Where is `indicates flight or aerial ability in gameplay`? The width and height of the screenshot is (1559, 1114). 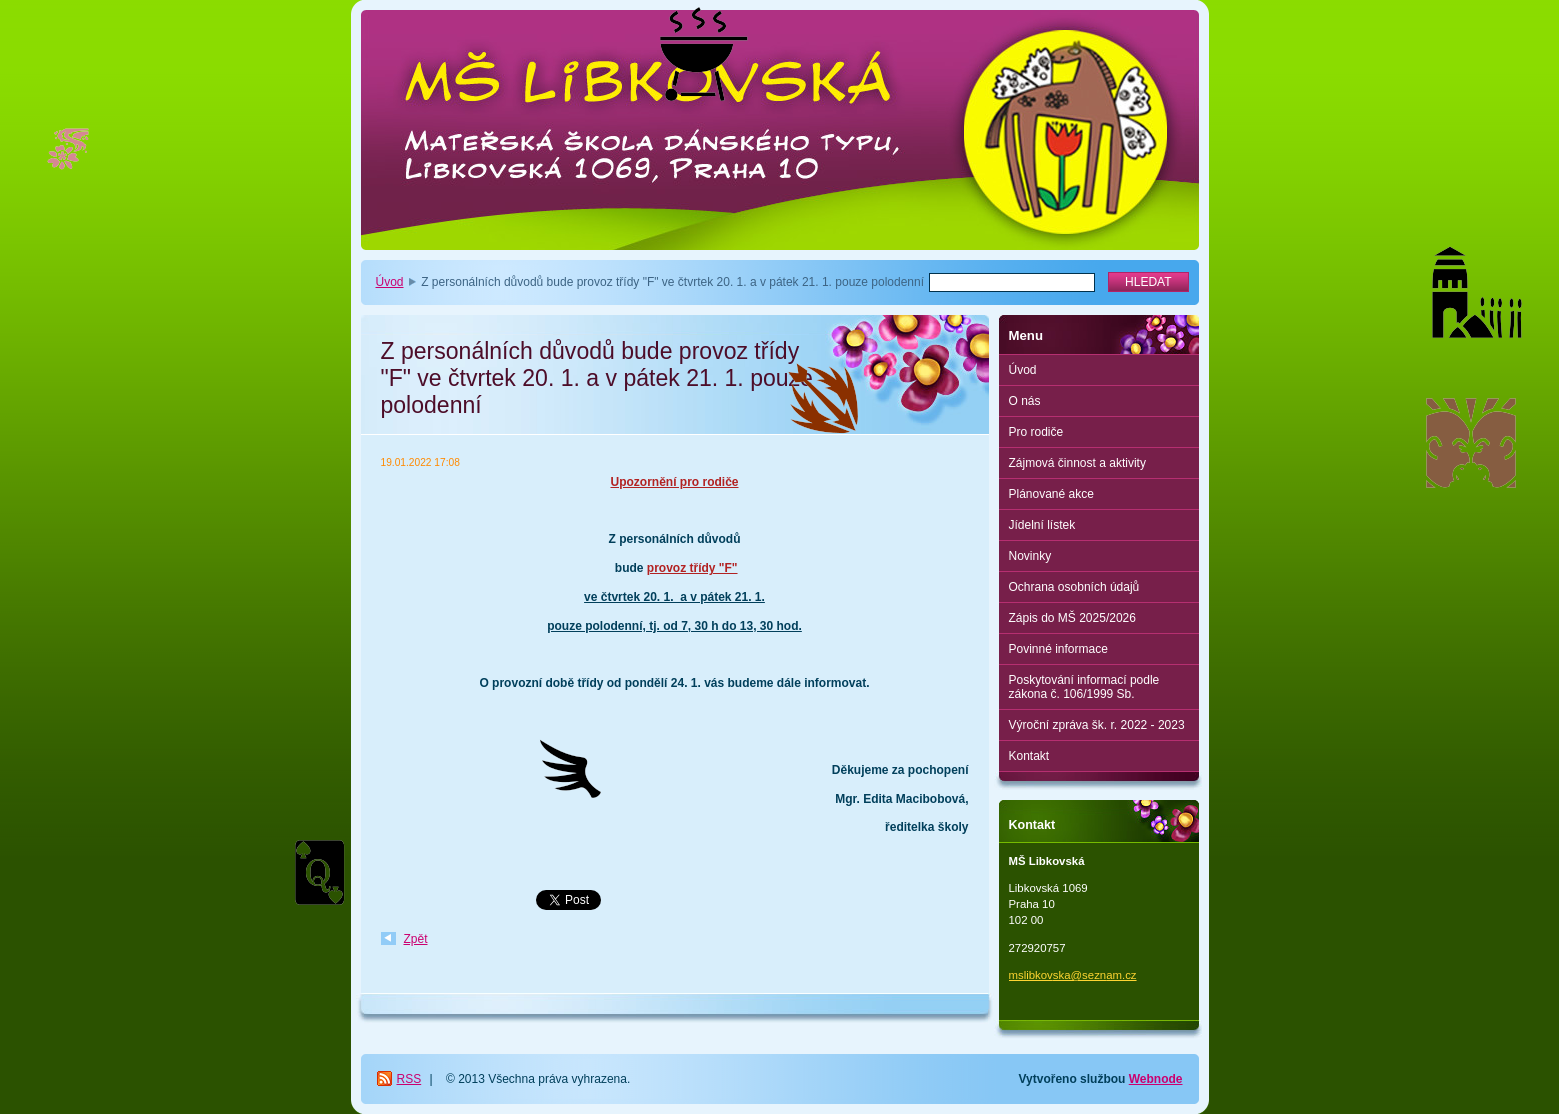
indicates flight or aerial ability in gameplay is located at coordinates (570, 769).